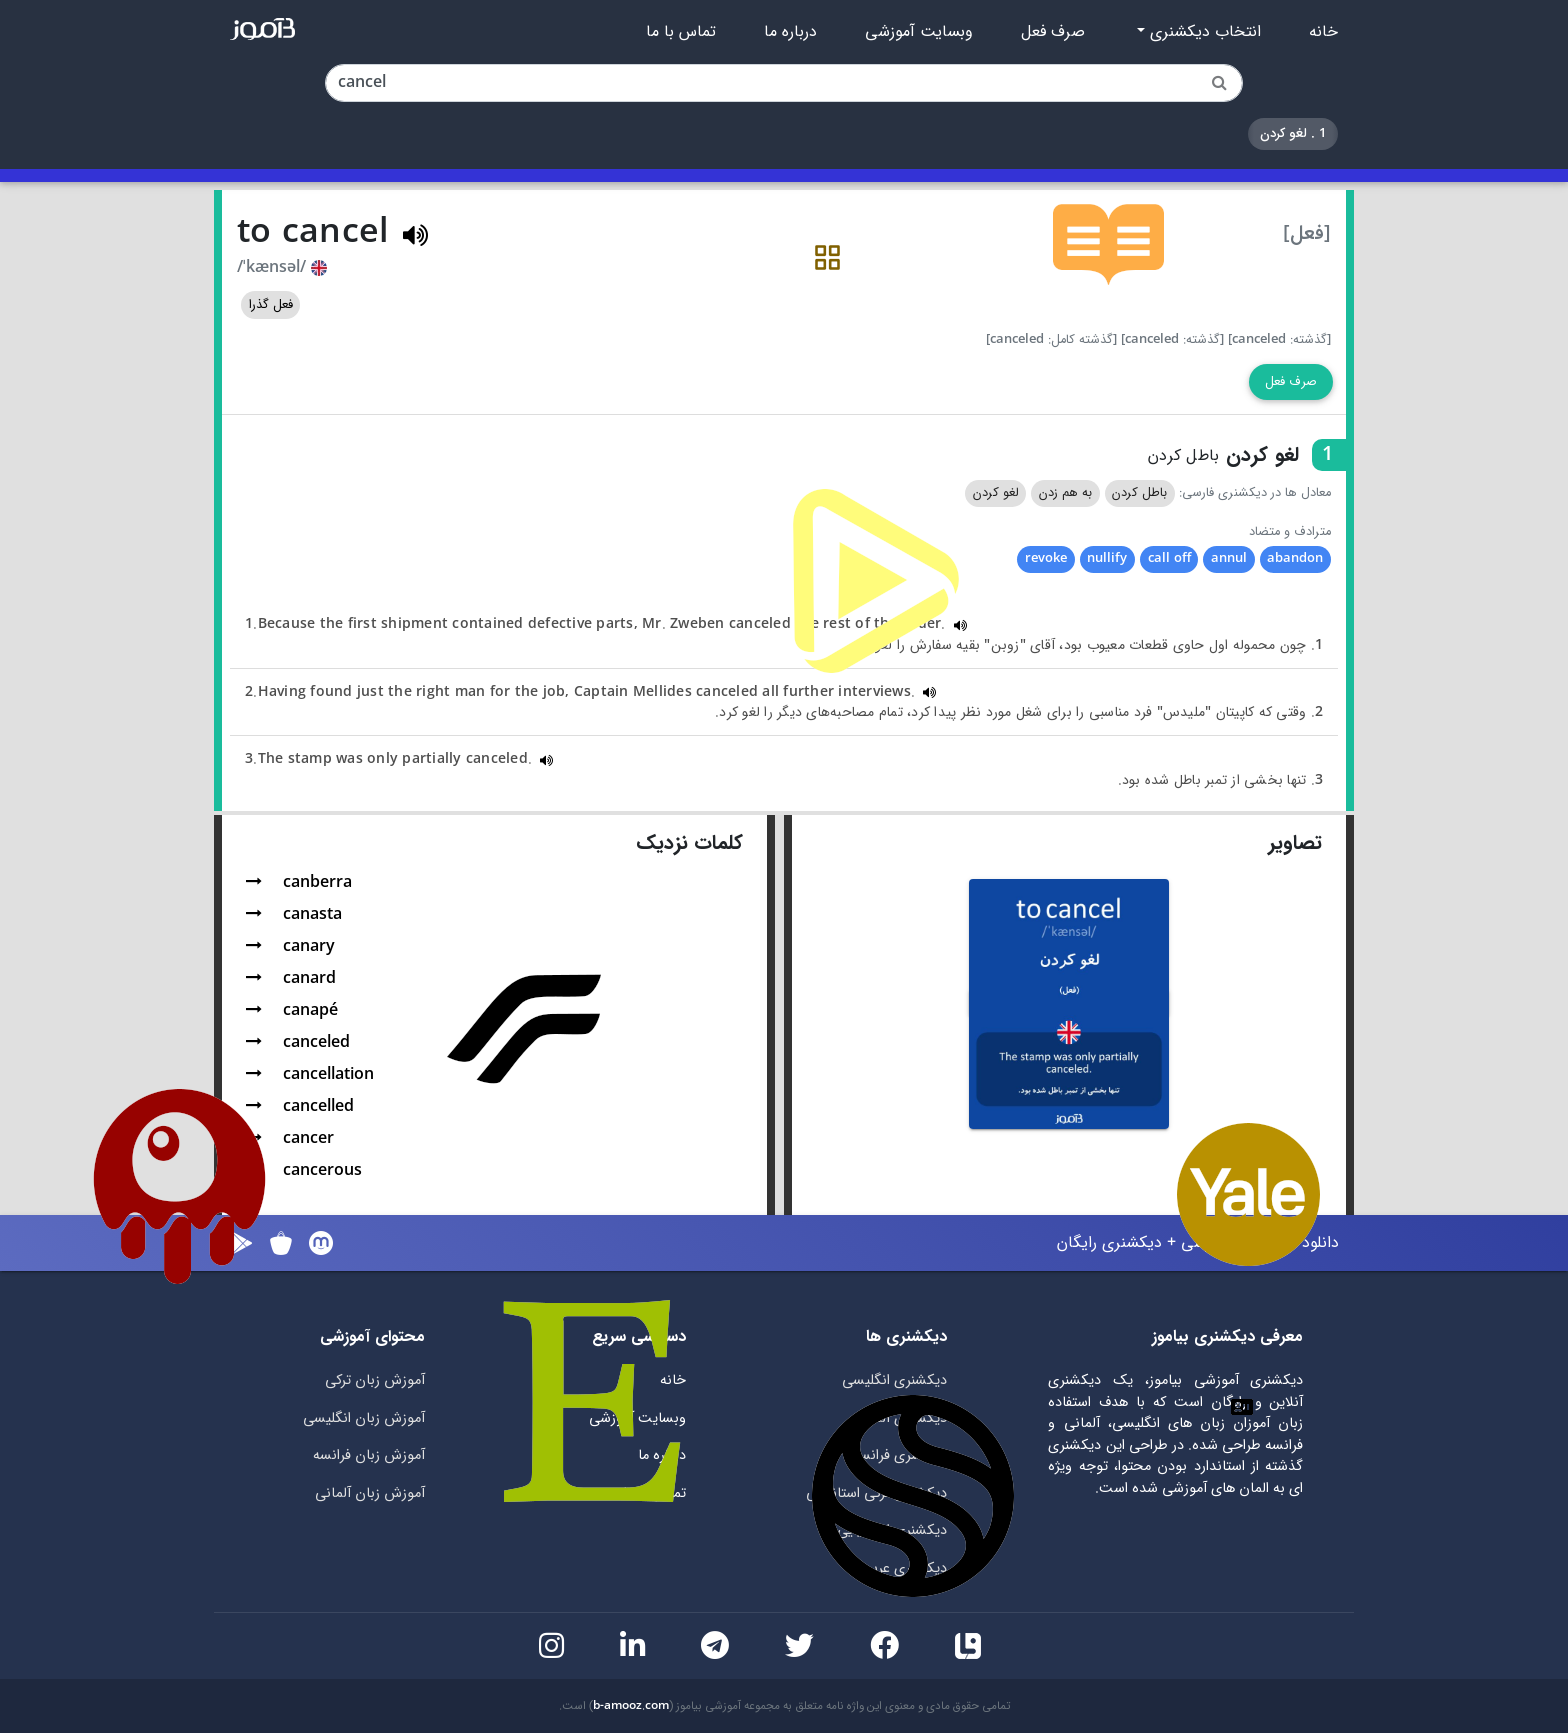 The height and width of the screenshot is (1733, 1568). What do you see at coordinates (179, 1186) in the screenshot?
I see `livewire framework logo` at bounding box center [179, 1186].